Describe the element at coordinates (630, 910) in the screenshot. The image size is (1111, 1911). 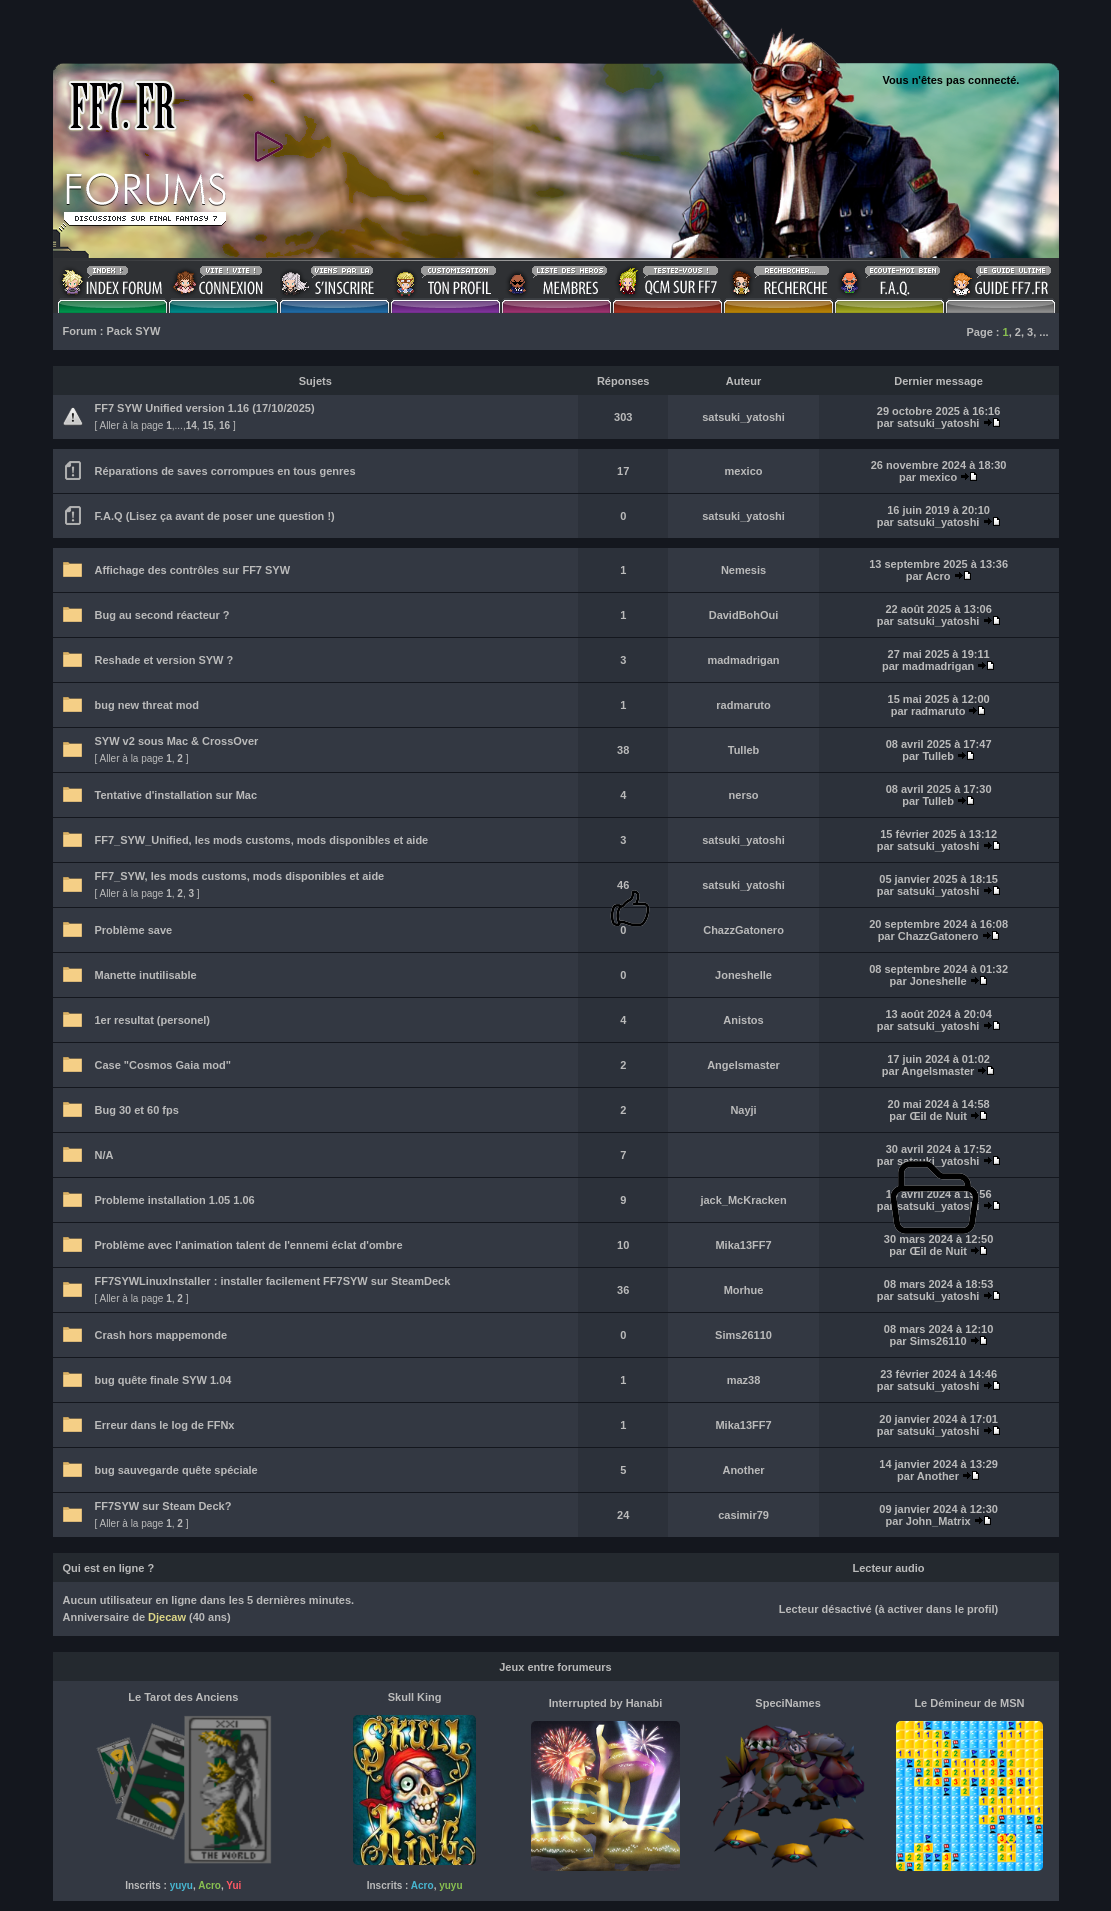
I see `like or upvote content` at that location.